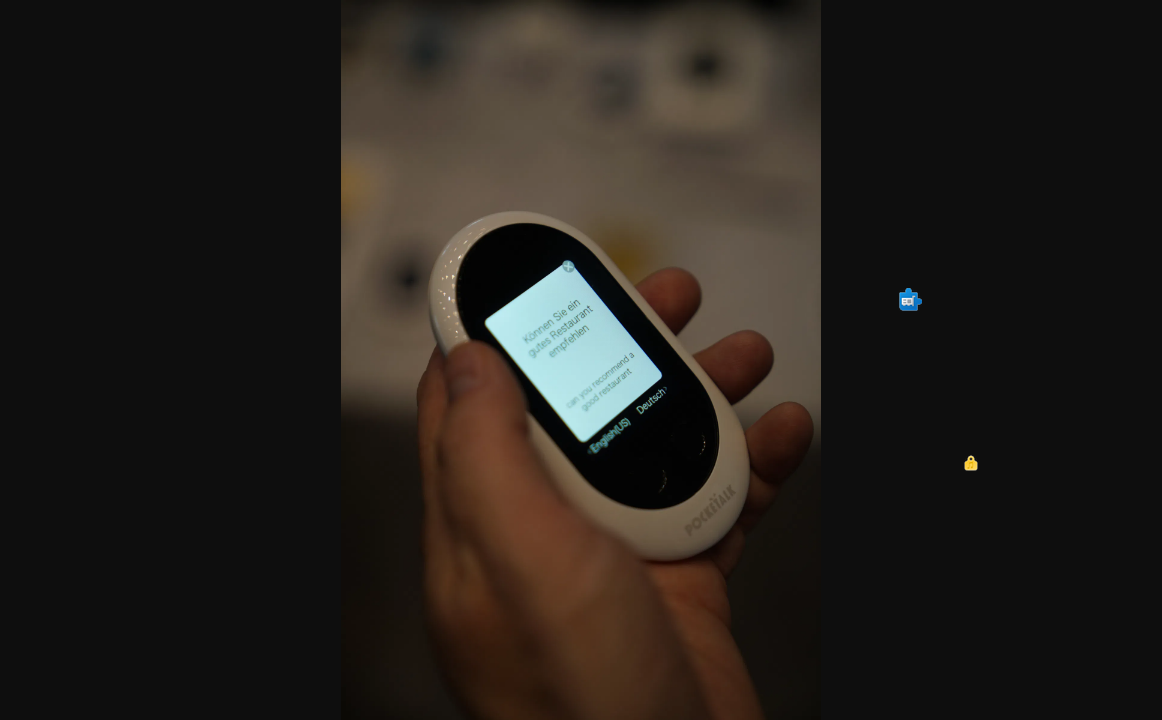 This screenshot has width=1162, height=720. What do you see at coordinates (910, 300) in the screenshot?
I see `open compatibility settings for apps` at bounding box center [910, 300].